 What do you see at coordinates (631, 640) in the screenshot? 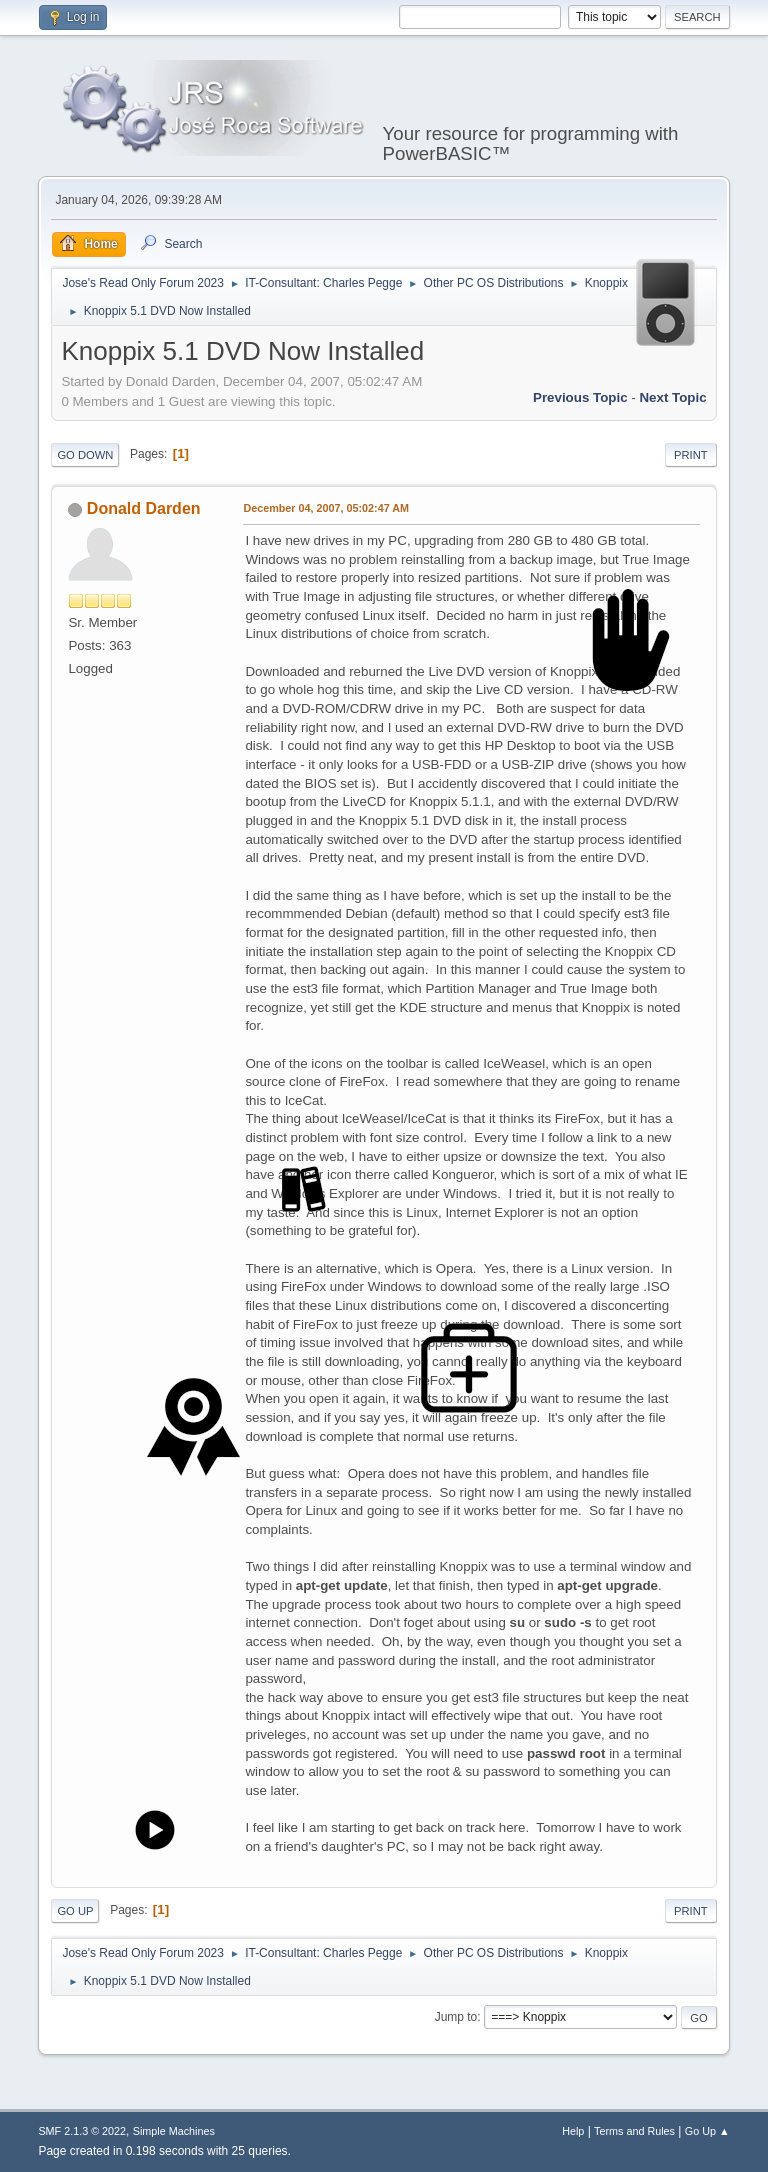
I see `stop or halt an action` at bounding box center [631, 640].